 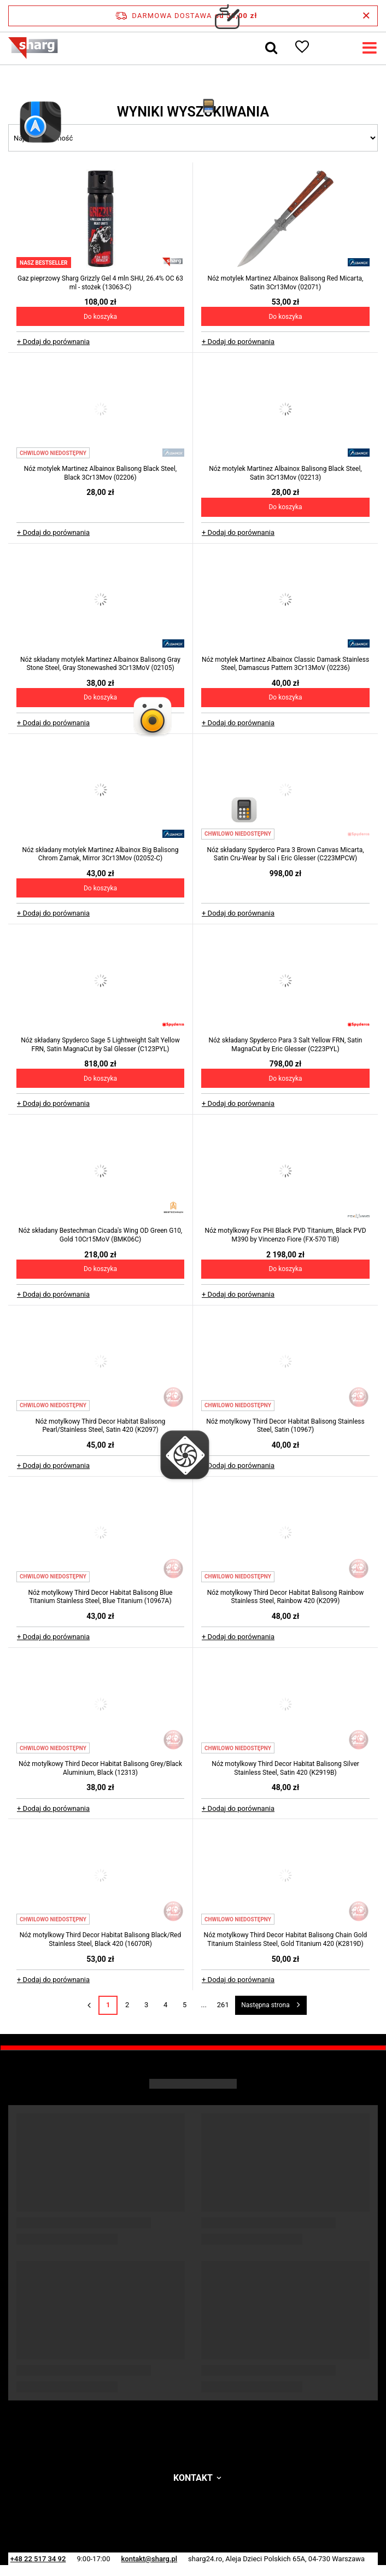 I want to click on configure wacom tablet settings, so click(x=227, y=16).